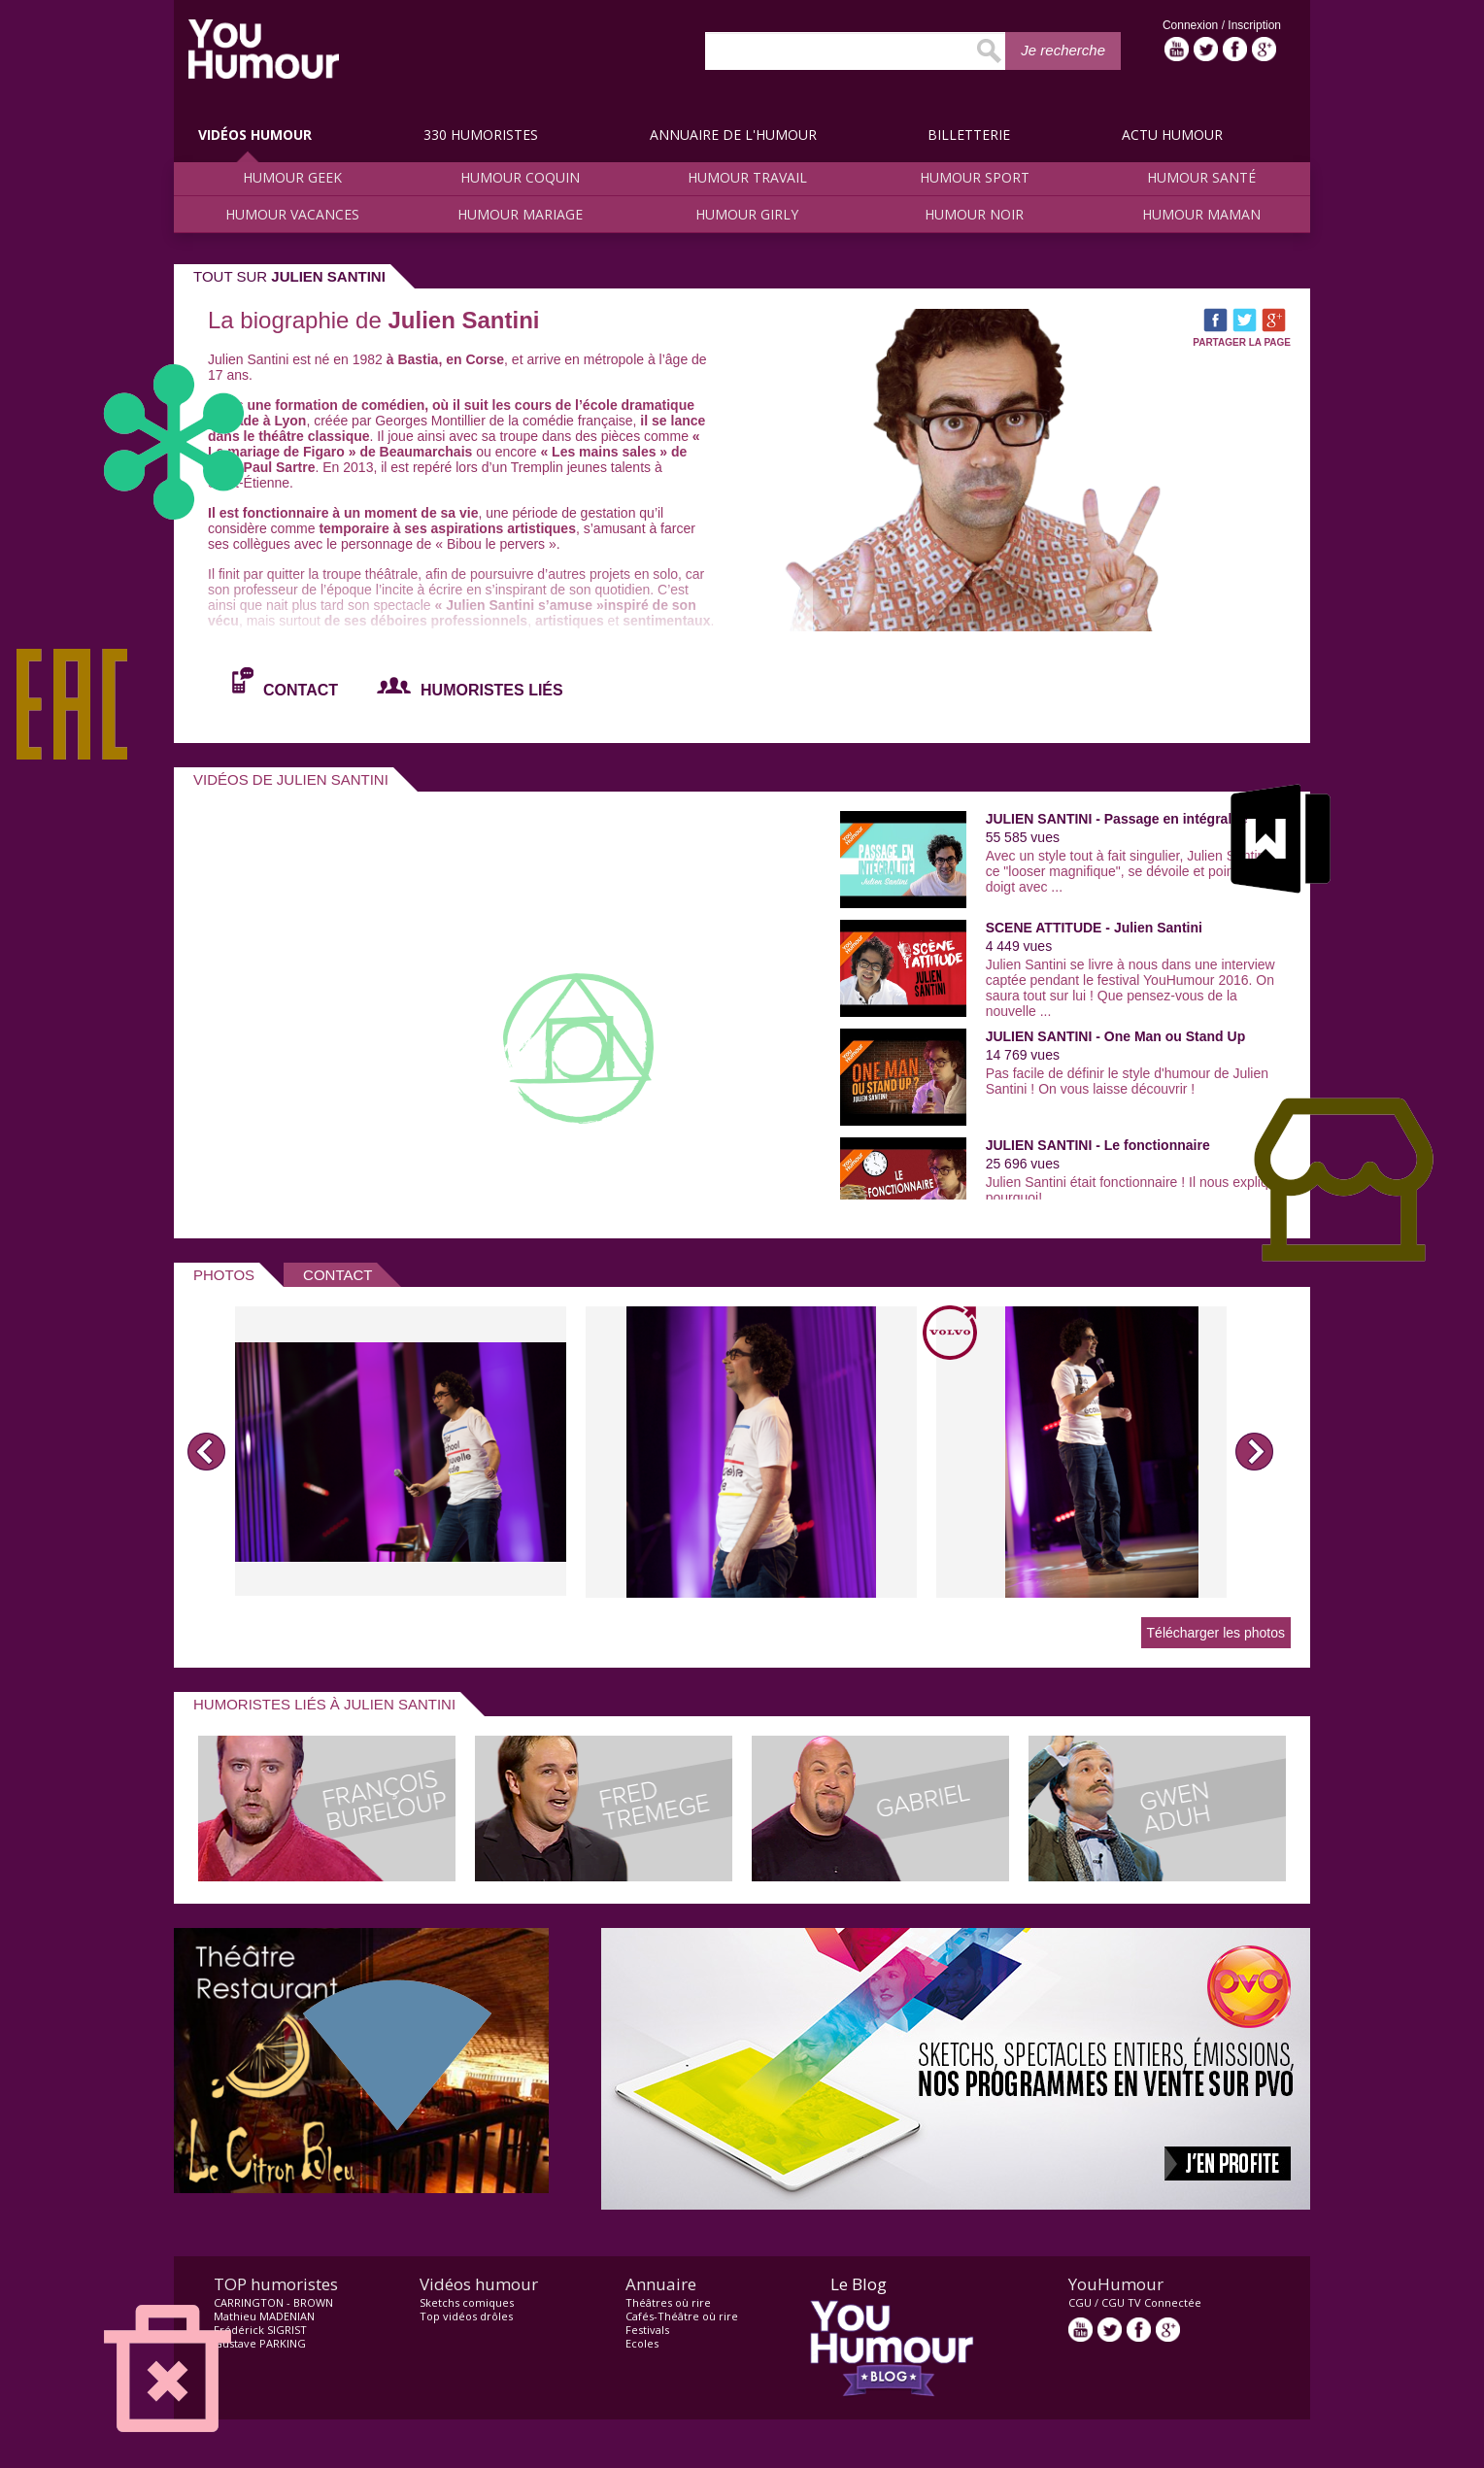  Describe the element at coordinates (72, 704) in the screenshot. I see `EAC (Eurasian Conformity) certification mark` at that location.